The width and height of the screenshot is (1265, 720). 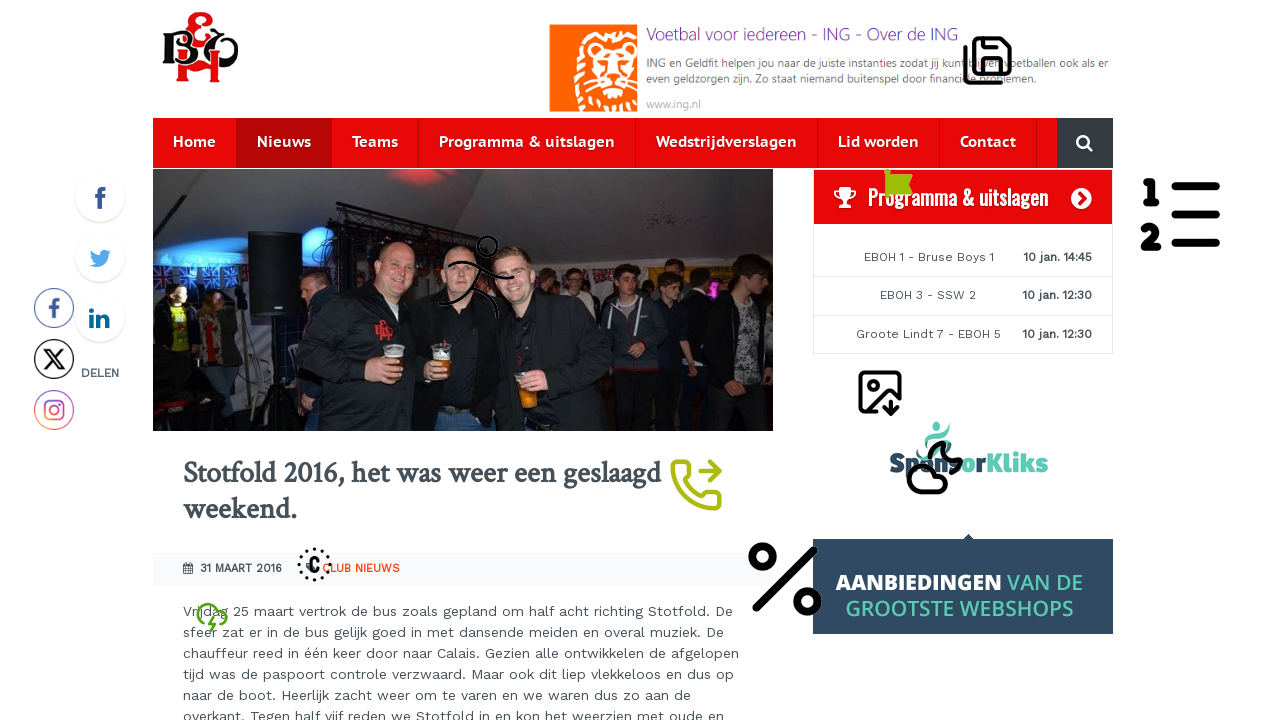 What do you see at coordinates (1179, 214) in the screenshot?
I see `create a numbered list` at bounding box center [1179, 214].